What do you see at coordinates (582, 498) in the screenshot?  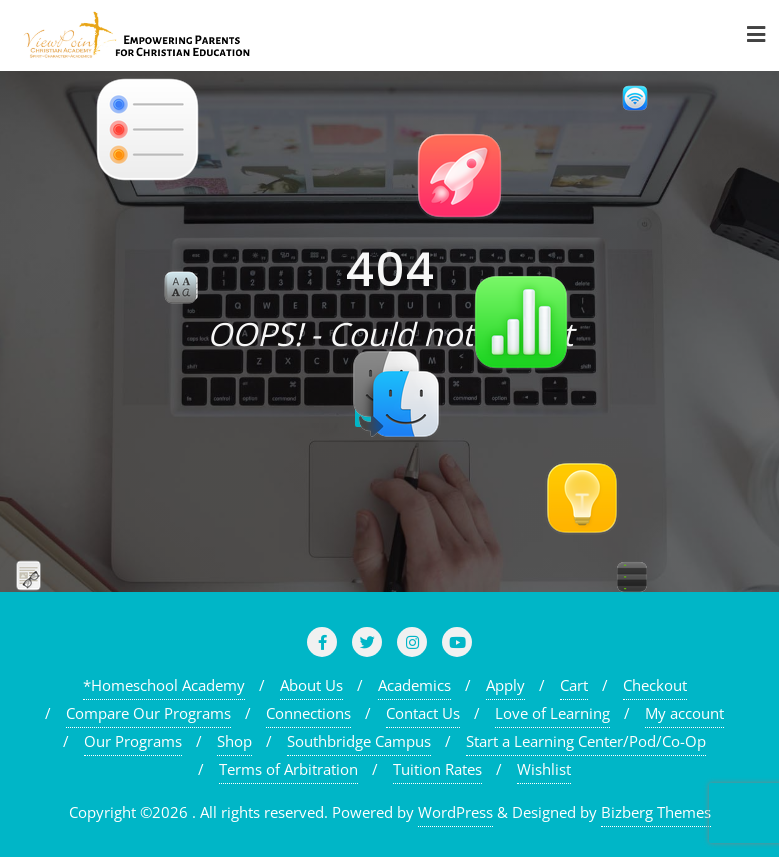 I see `open the Tips app for helpful hints and tutorials` at bounding box center [582, 498].